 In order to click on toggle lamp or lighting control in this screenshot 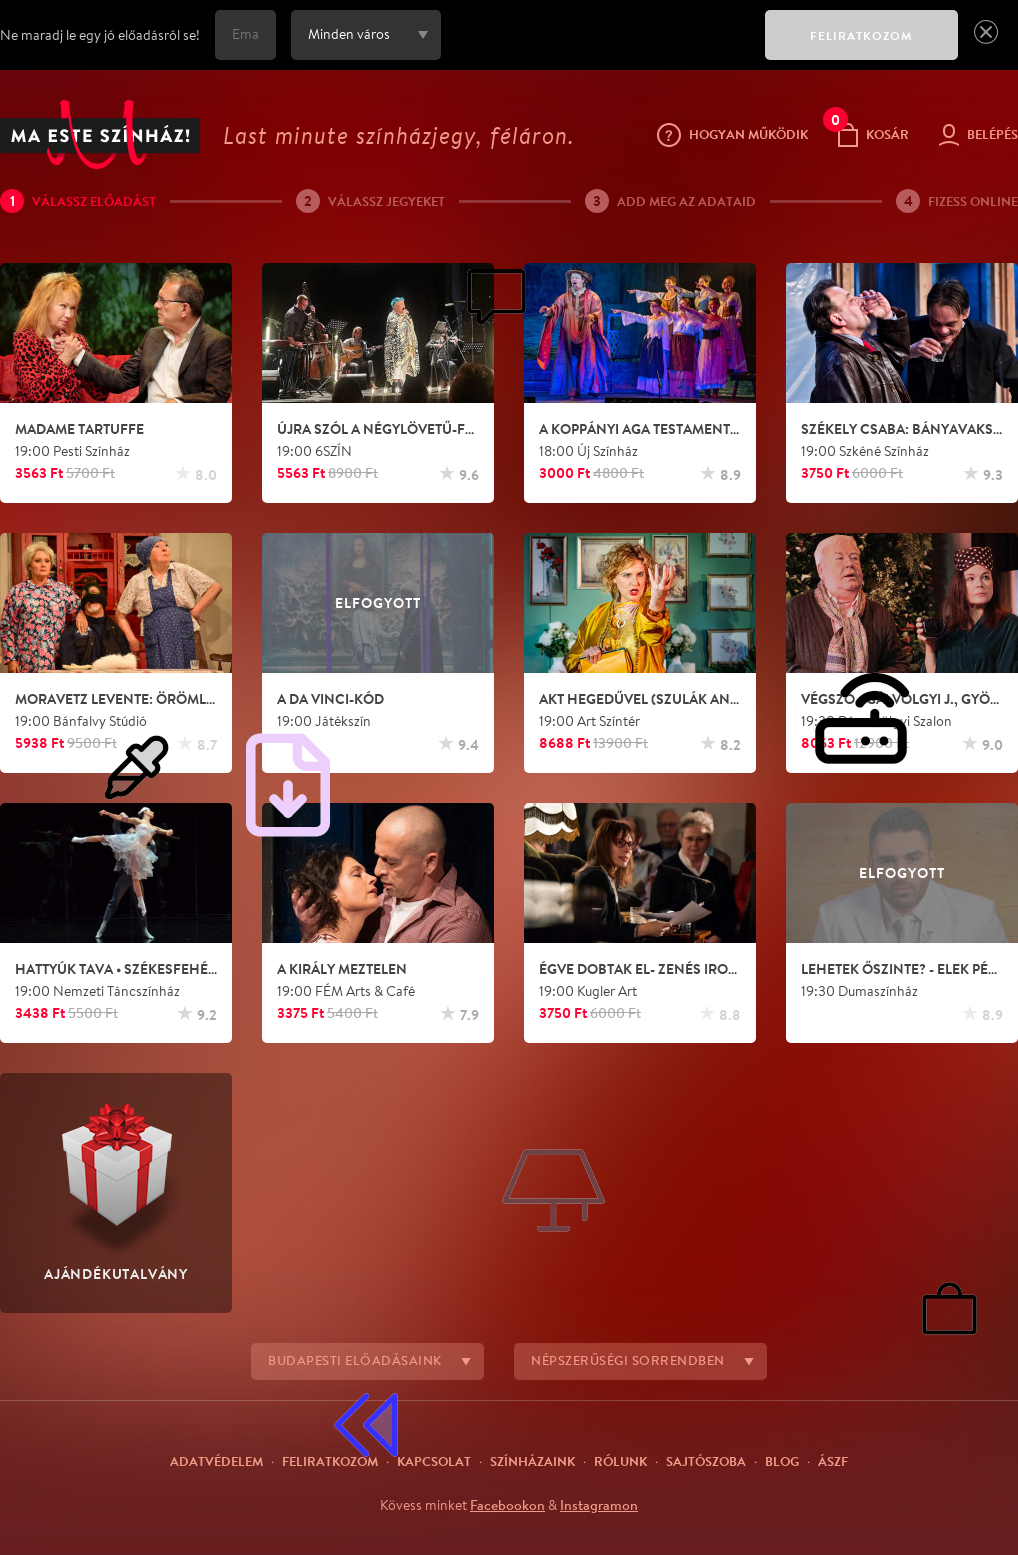, I will do `click(553, 1190)`.